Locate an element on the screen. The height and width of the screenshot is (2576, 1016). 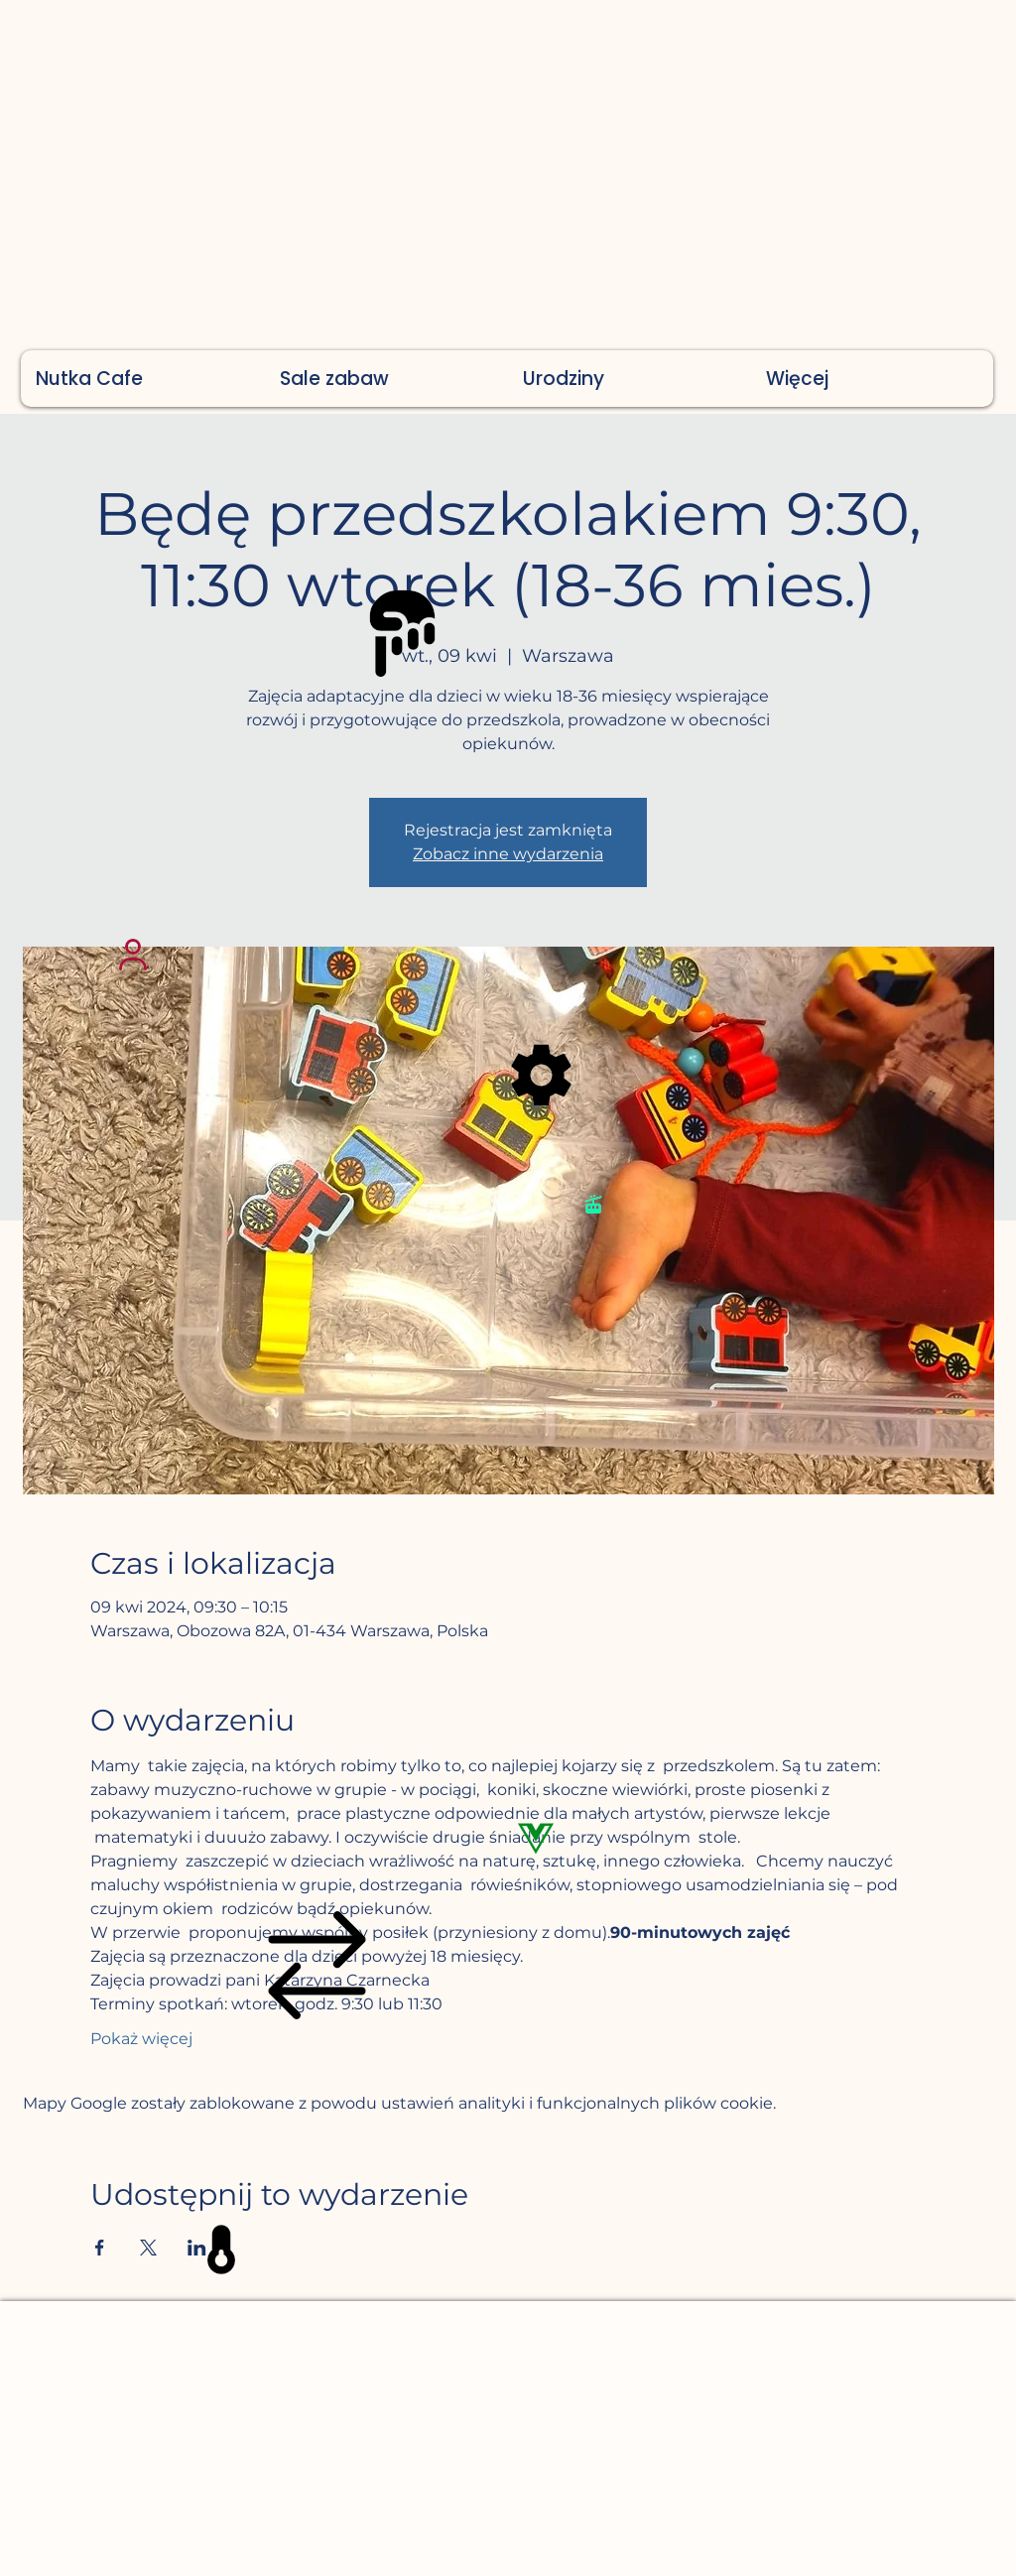
switch between two views or modes is located at coordinates (317, 1965).